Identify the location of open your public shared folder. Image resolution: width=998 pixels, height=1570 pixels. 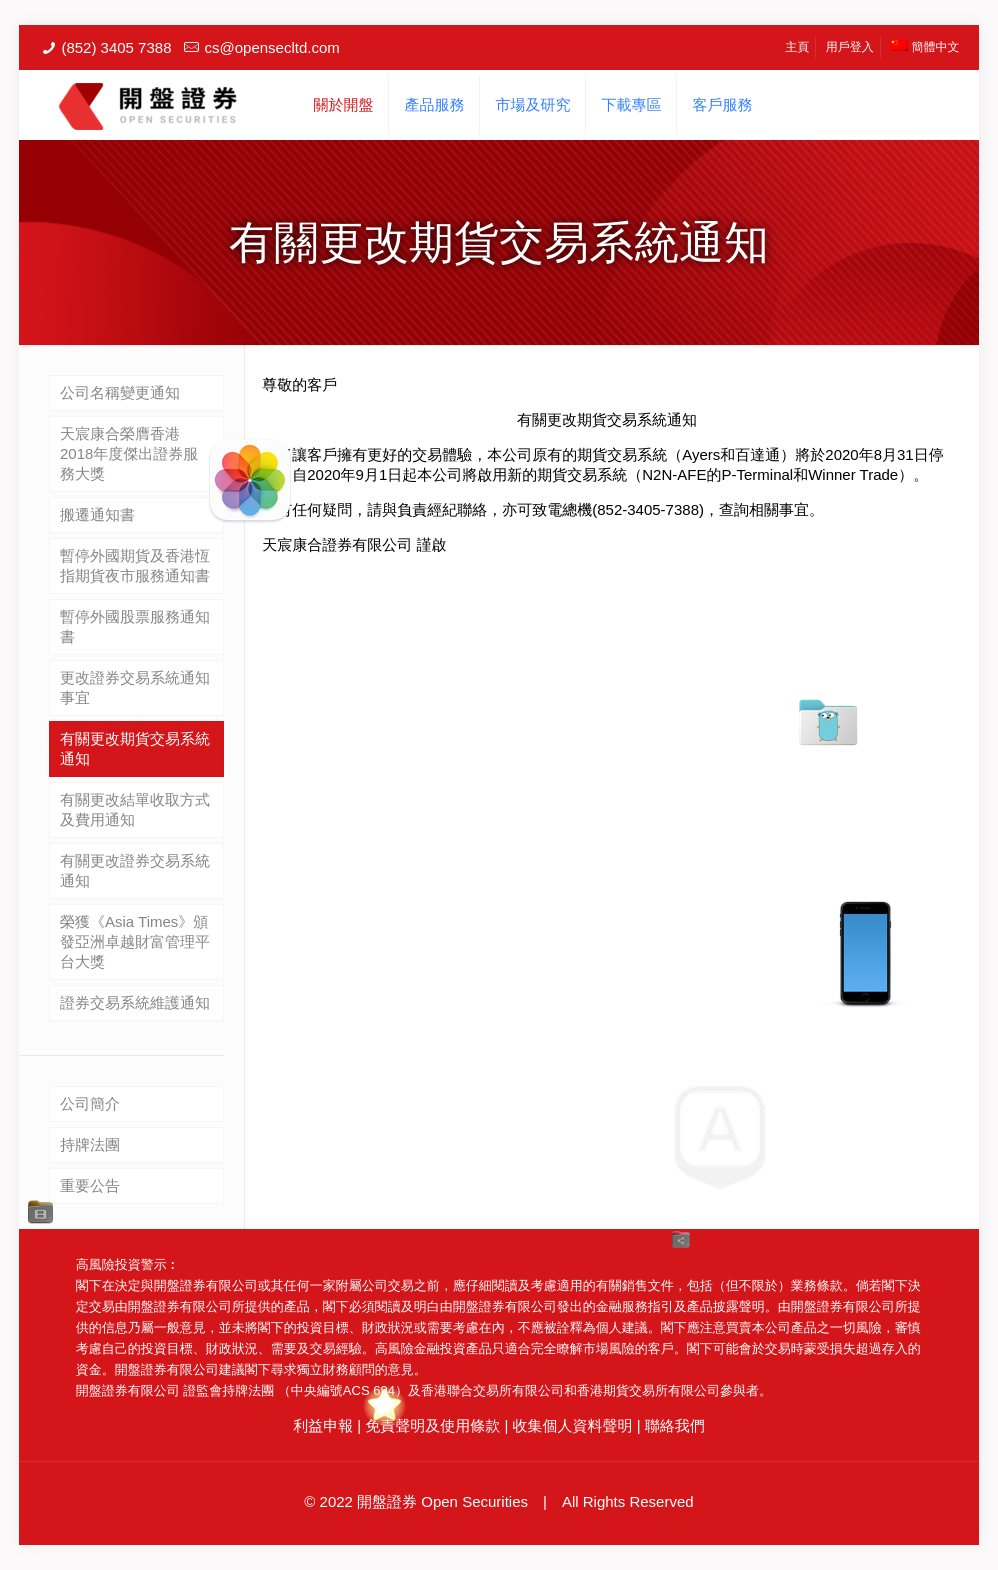
(681, 1239).